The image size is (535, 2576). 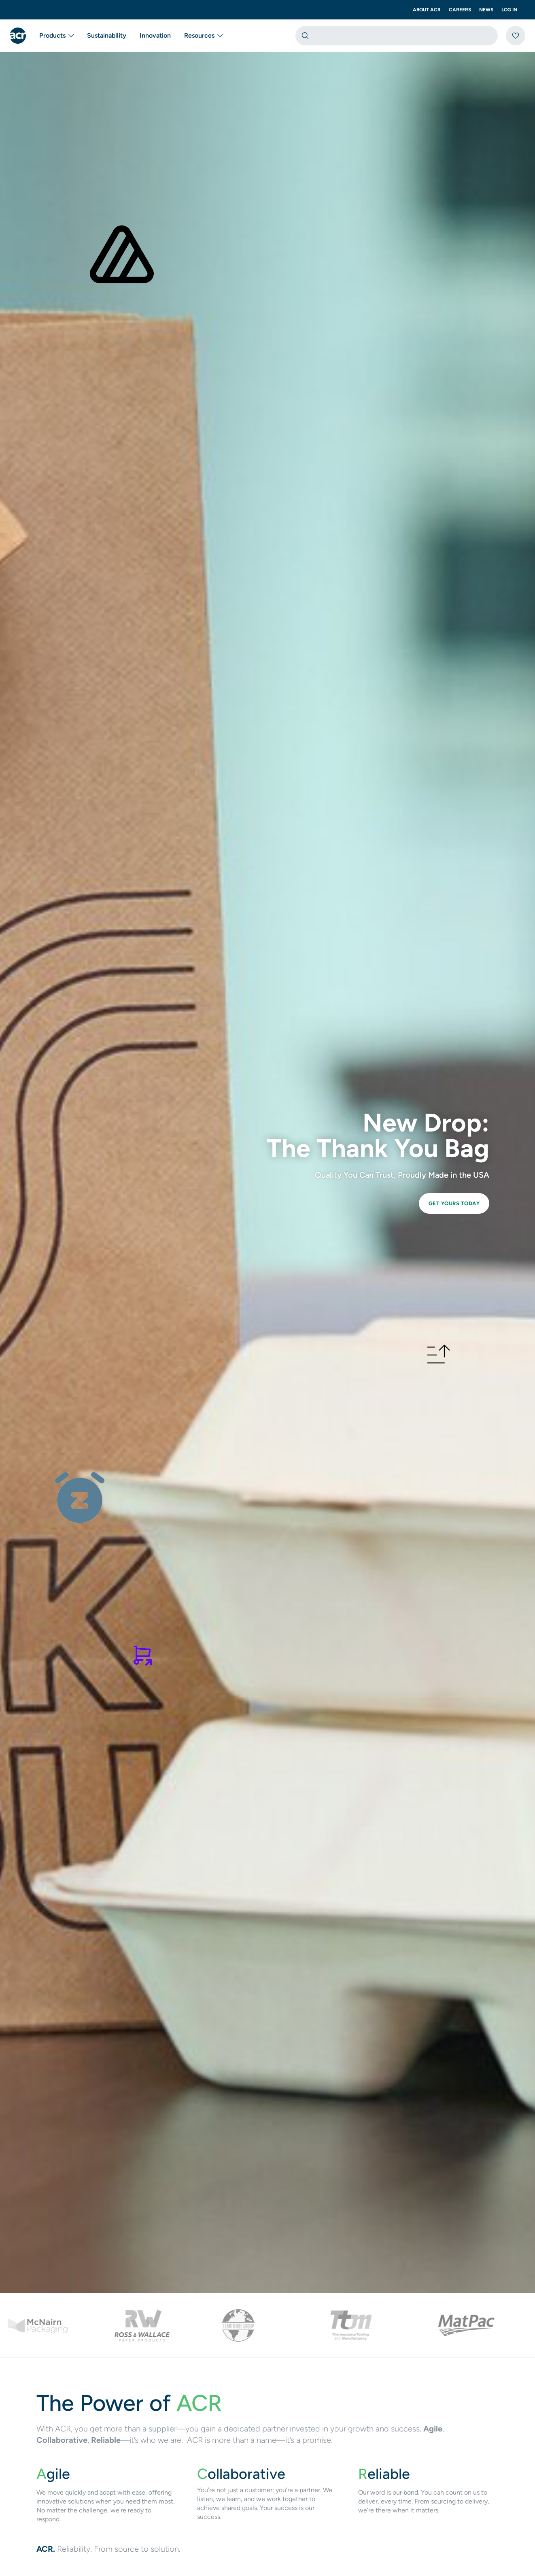 I want to click on do not use chlorine bleach care instruction, so click(x=122, y=257).